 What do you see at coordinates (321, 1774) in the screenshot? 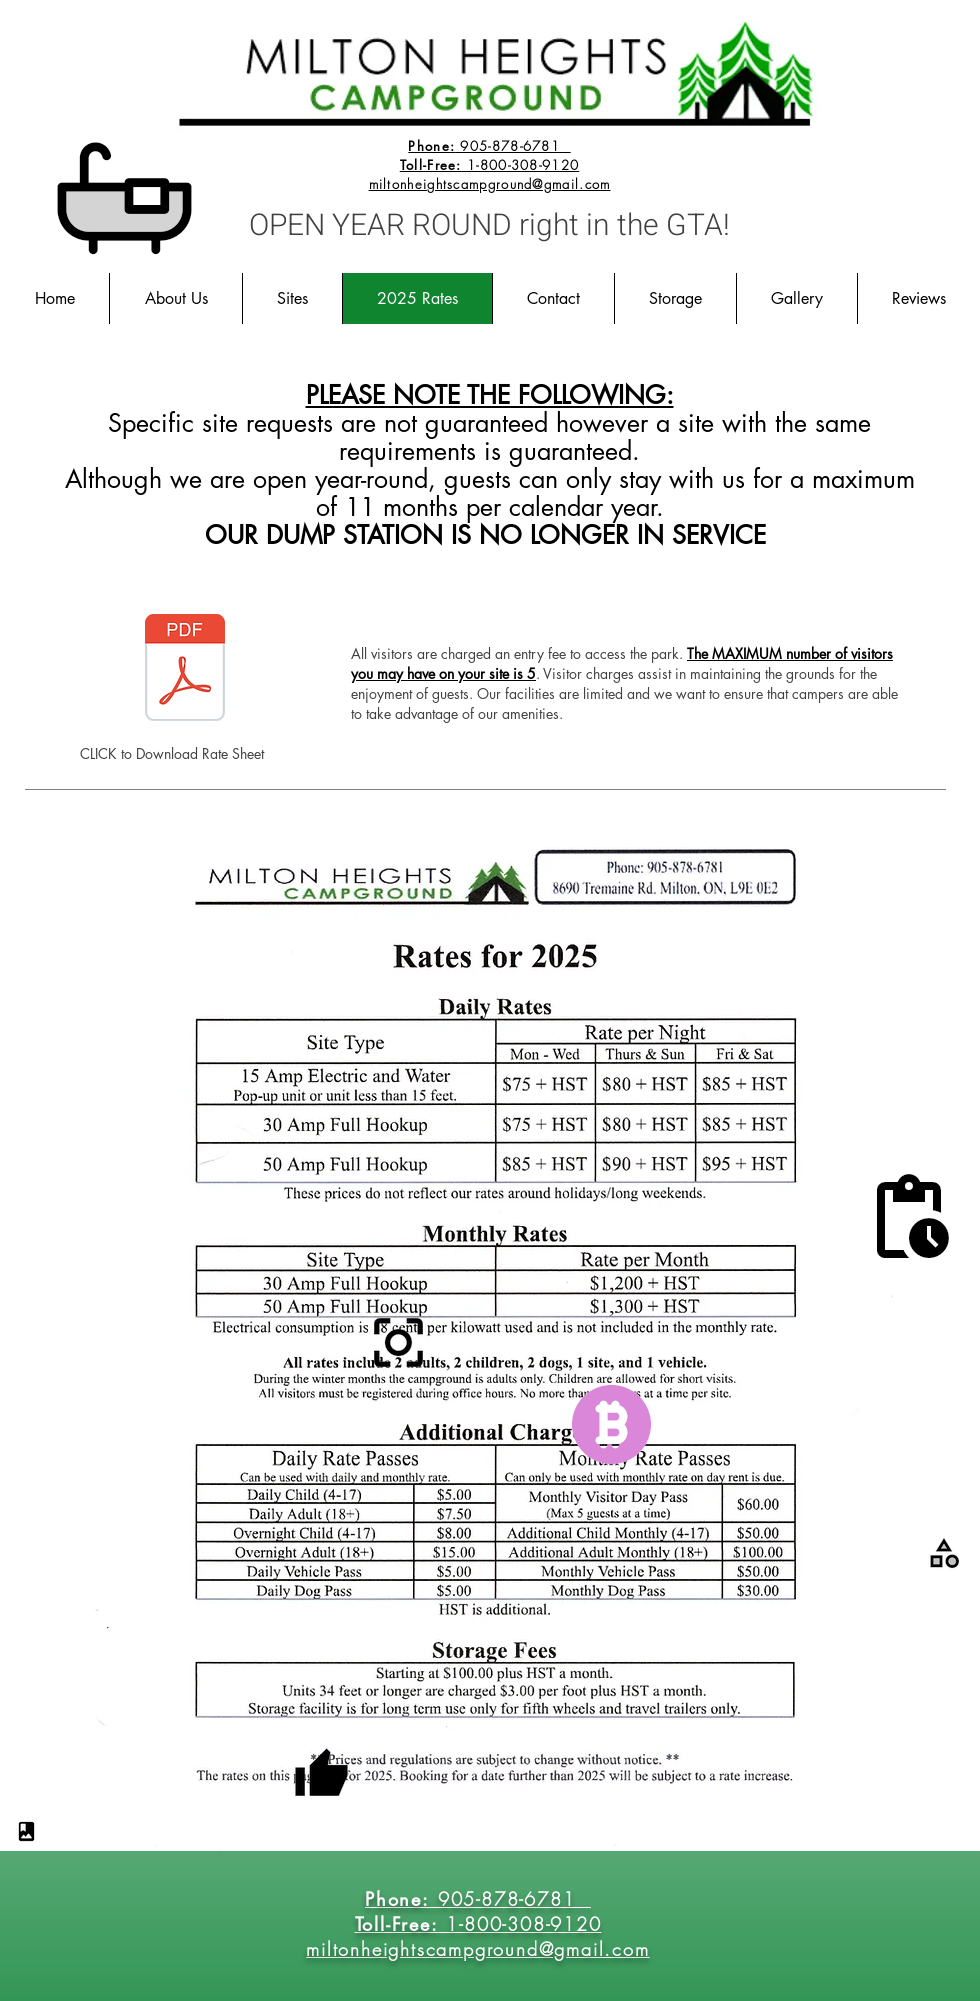
I see `like or upvote this content` at bounding box center [321, 1774].